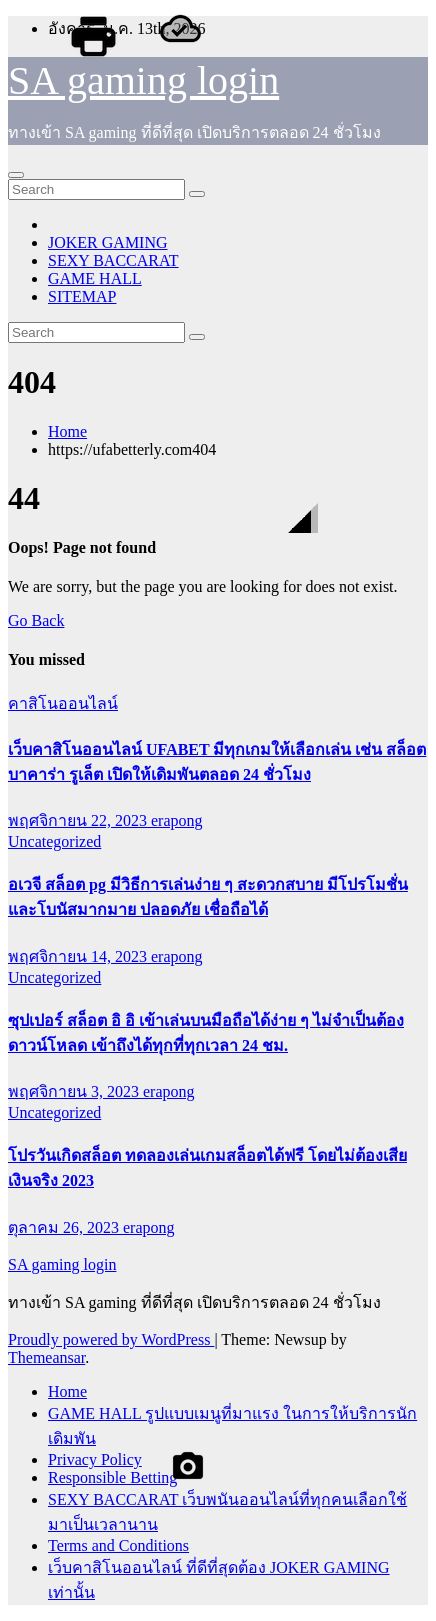  What do you see at coordinates (188, 1467) in the screenshot?
I see `take a photo` at bounding box center [188, 1467].